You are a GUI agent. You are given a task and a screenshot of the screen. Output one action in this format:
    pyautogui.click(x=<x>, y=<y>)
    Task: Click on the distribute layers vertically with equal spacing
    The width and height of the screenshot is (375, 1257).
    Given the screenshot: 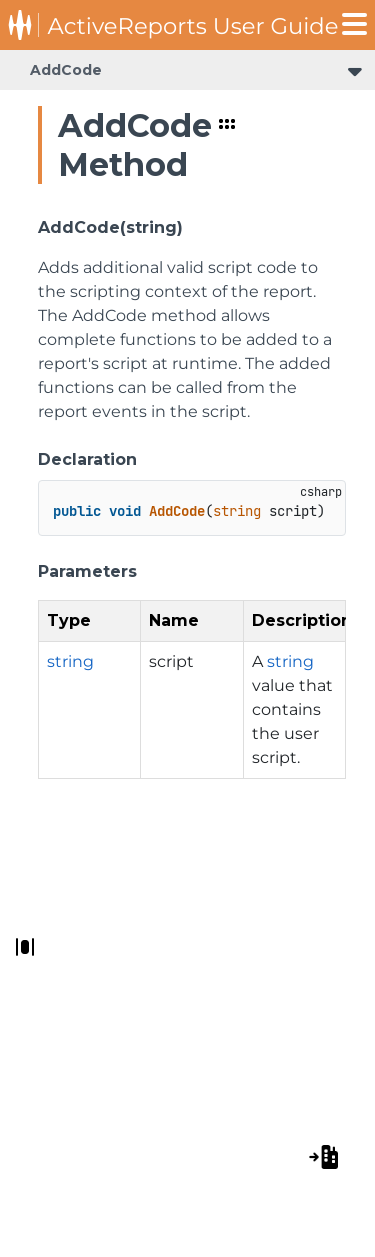 What is the action you would take?
    pyautogui.click(x=25, y=947)
    